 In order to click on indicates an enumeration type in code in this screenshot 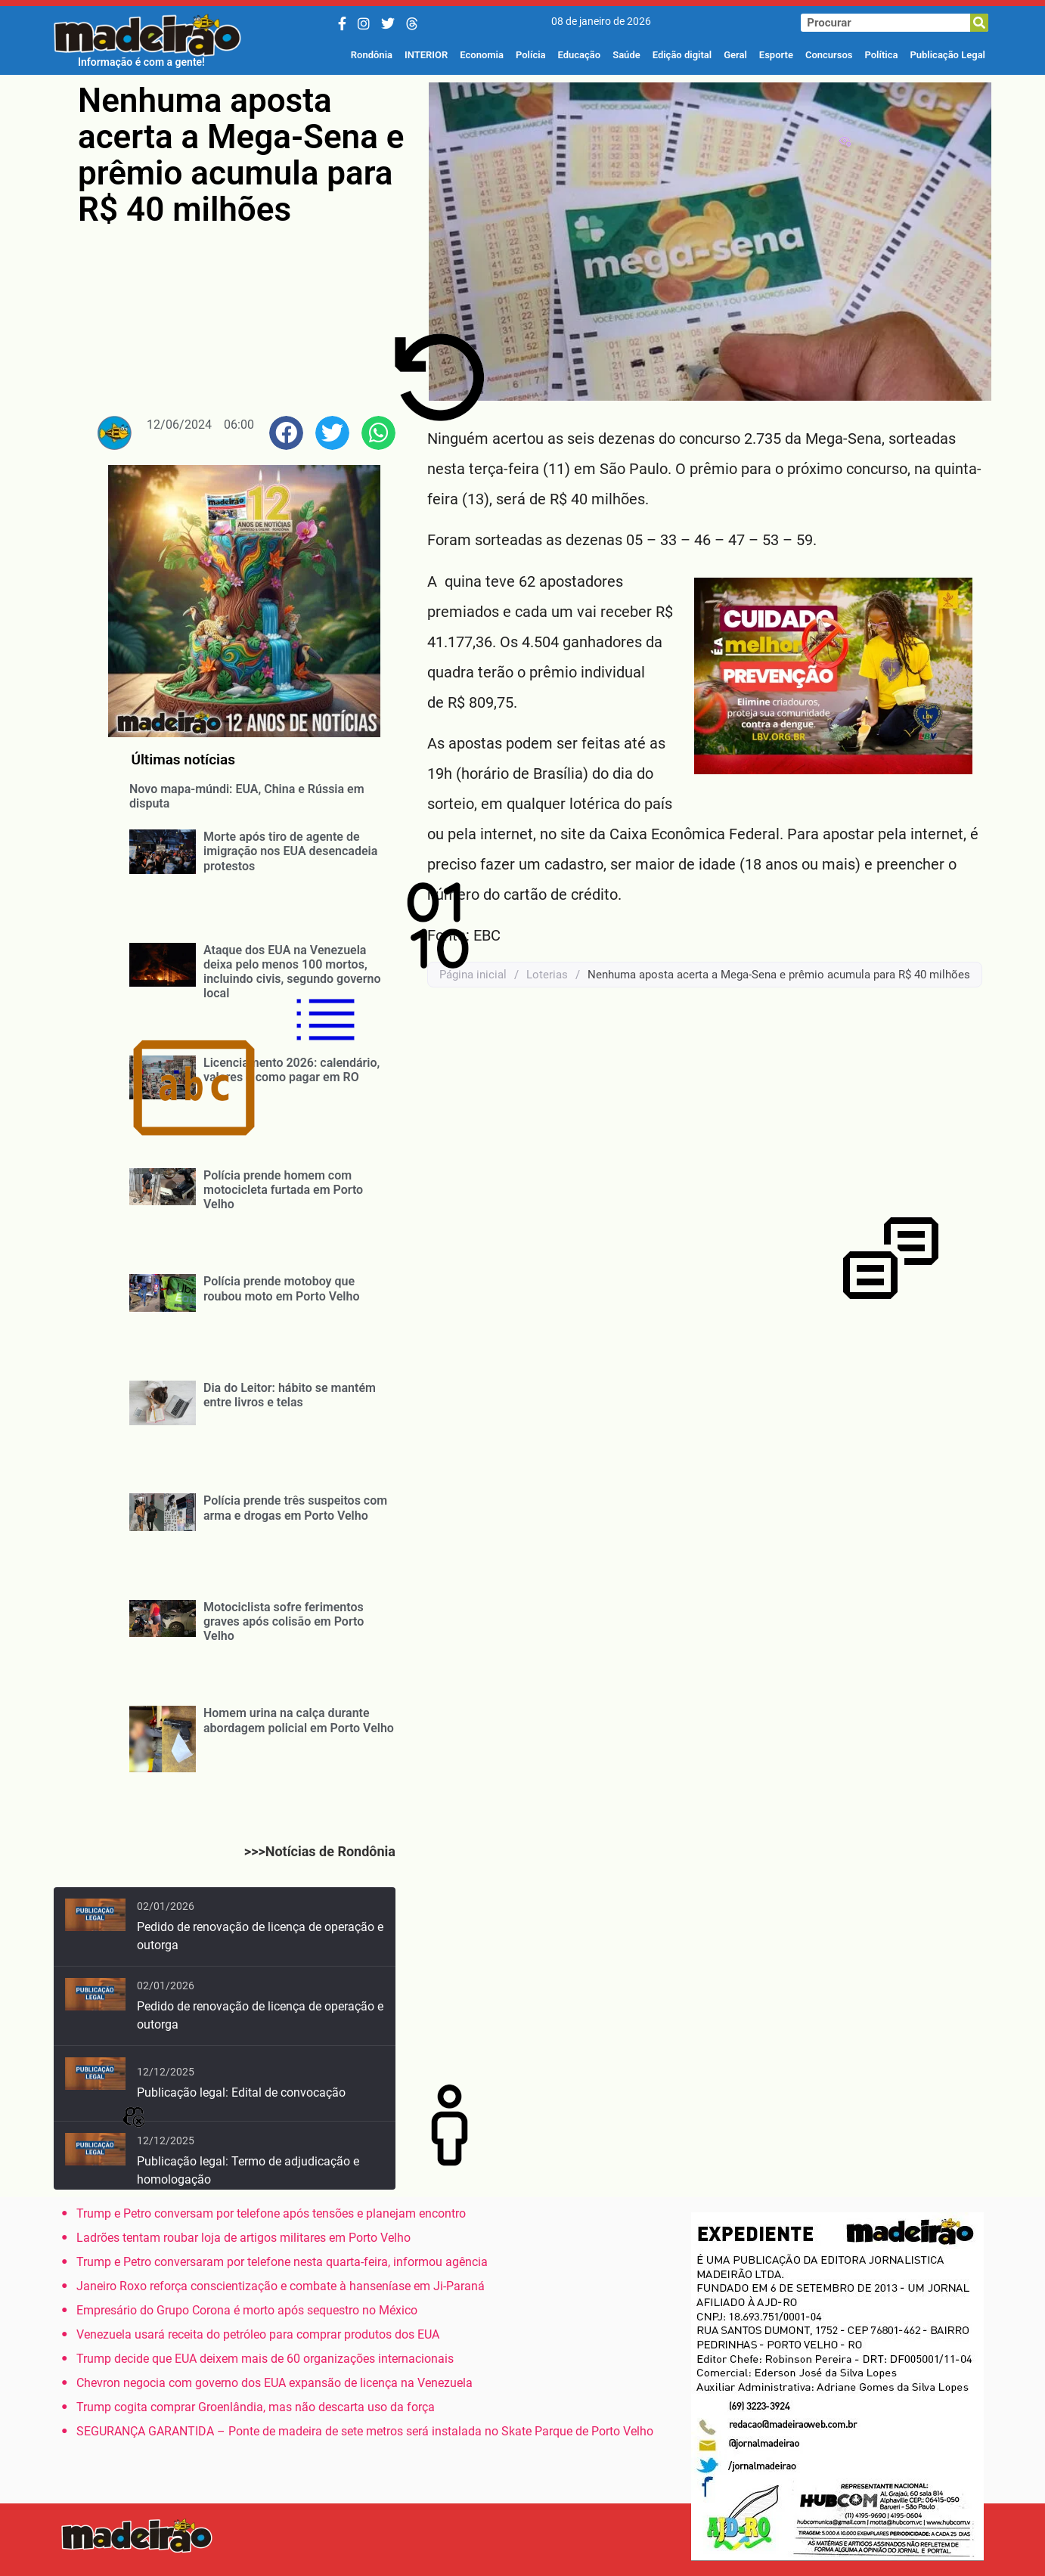, I will do `click(891, 1258)`.